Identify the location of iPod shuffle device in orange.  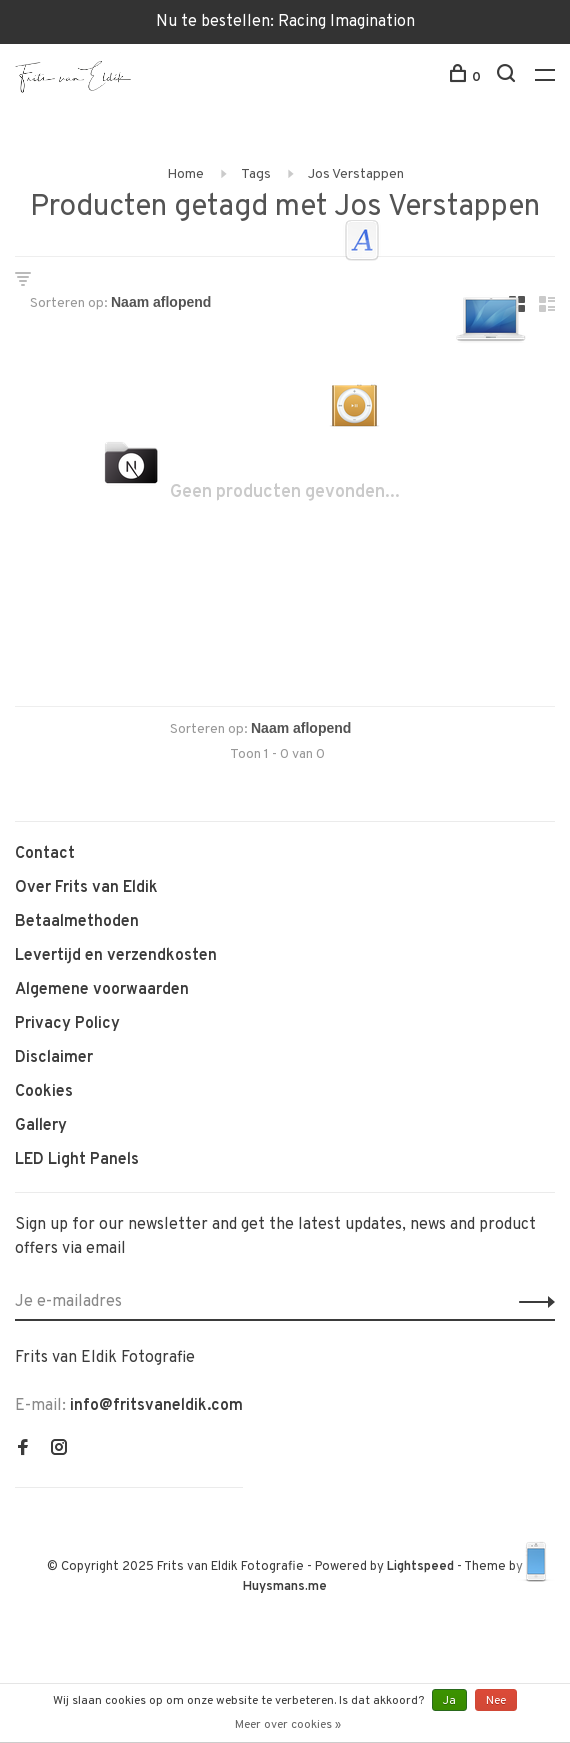
(354, 405).